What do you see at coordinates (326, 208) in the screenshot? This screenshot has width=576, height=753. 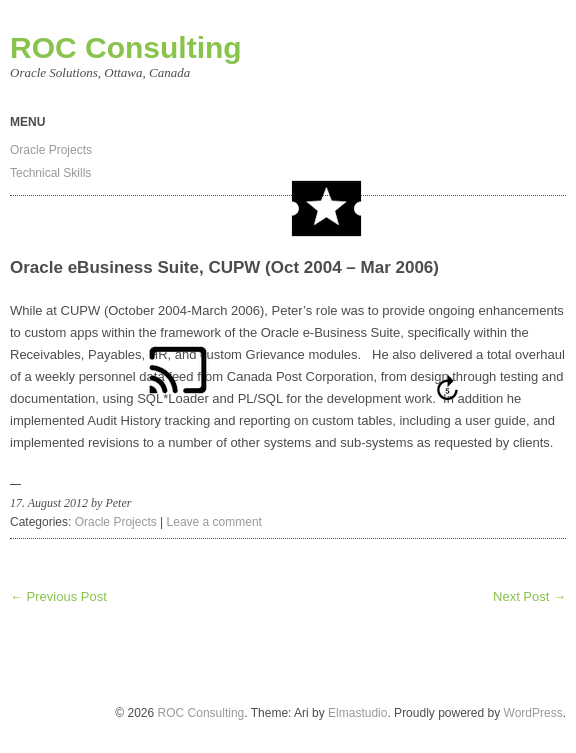 I see `view nearby events or entertainment` at bounding box center [326, 208].